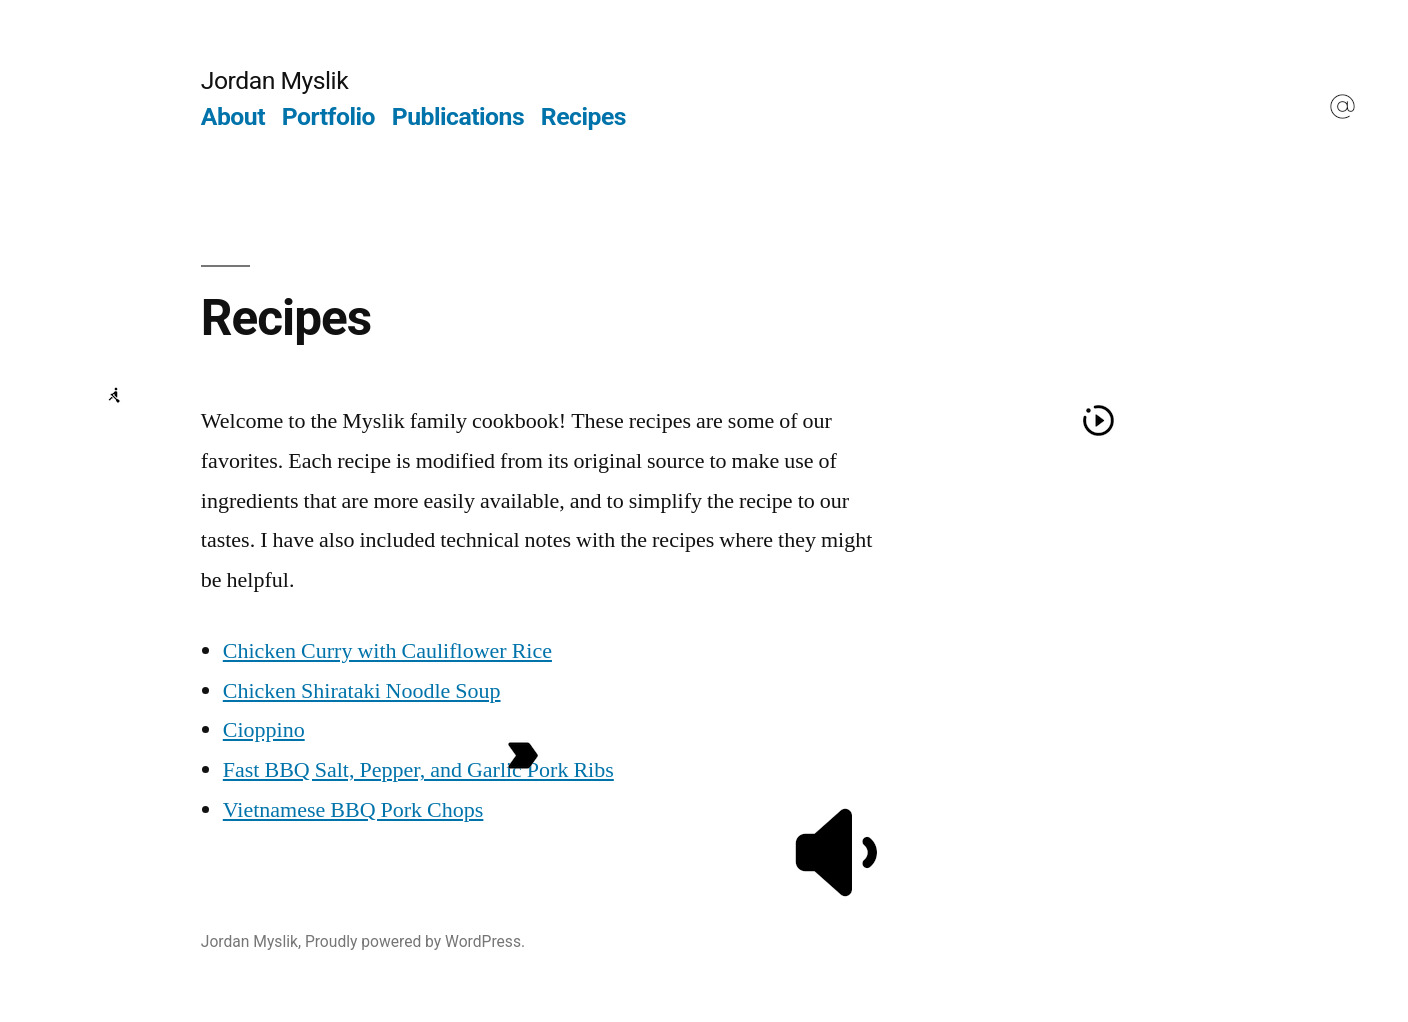 Image resolution: width=1408 pixels, height=1022 pixels. What do you see at coordinates (1342, 106) in the screenshot?
I see `mention a user in a post or comment` at bounding box center [1342, 106].